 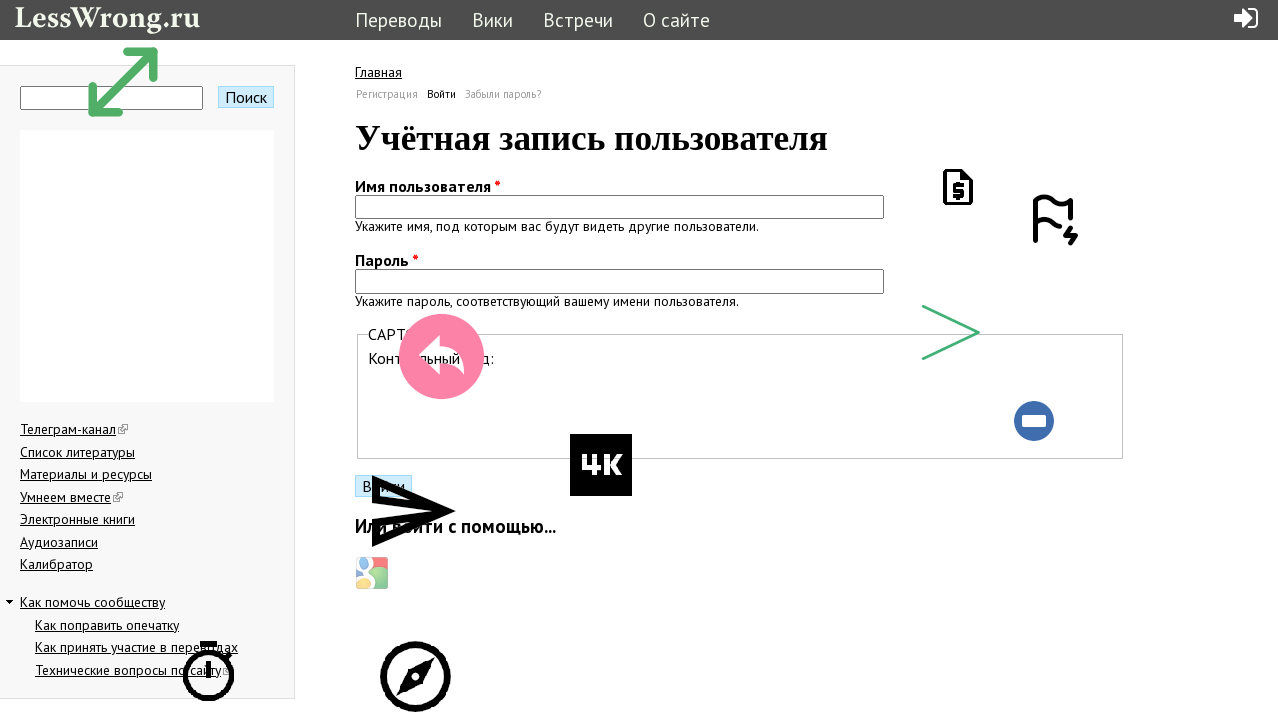 What do you see at coordinates (208, 672) in the screenshot?
I see `set a countdown timer` at bounding box center [208, 672].